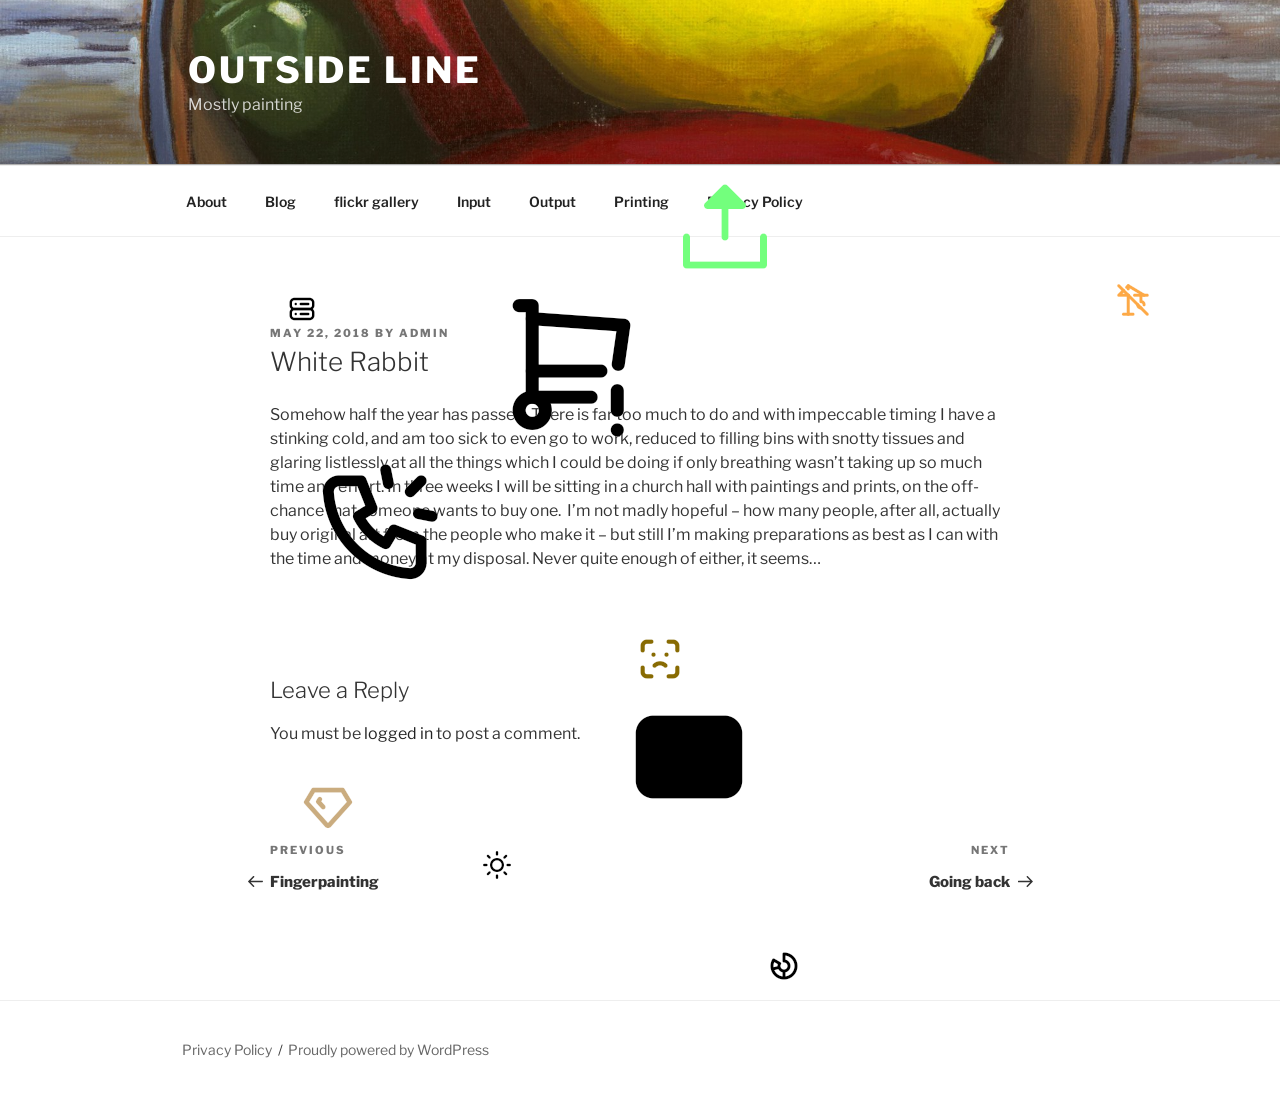 Image resolution: width=1280 pixels, height=1096 pixels. What do you see at coordinates (571, 364) in the screenshot?
I see `cart requires attention or has an issue` at bounding box center [571, 364].